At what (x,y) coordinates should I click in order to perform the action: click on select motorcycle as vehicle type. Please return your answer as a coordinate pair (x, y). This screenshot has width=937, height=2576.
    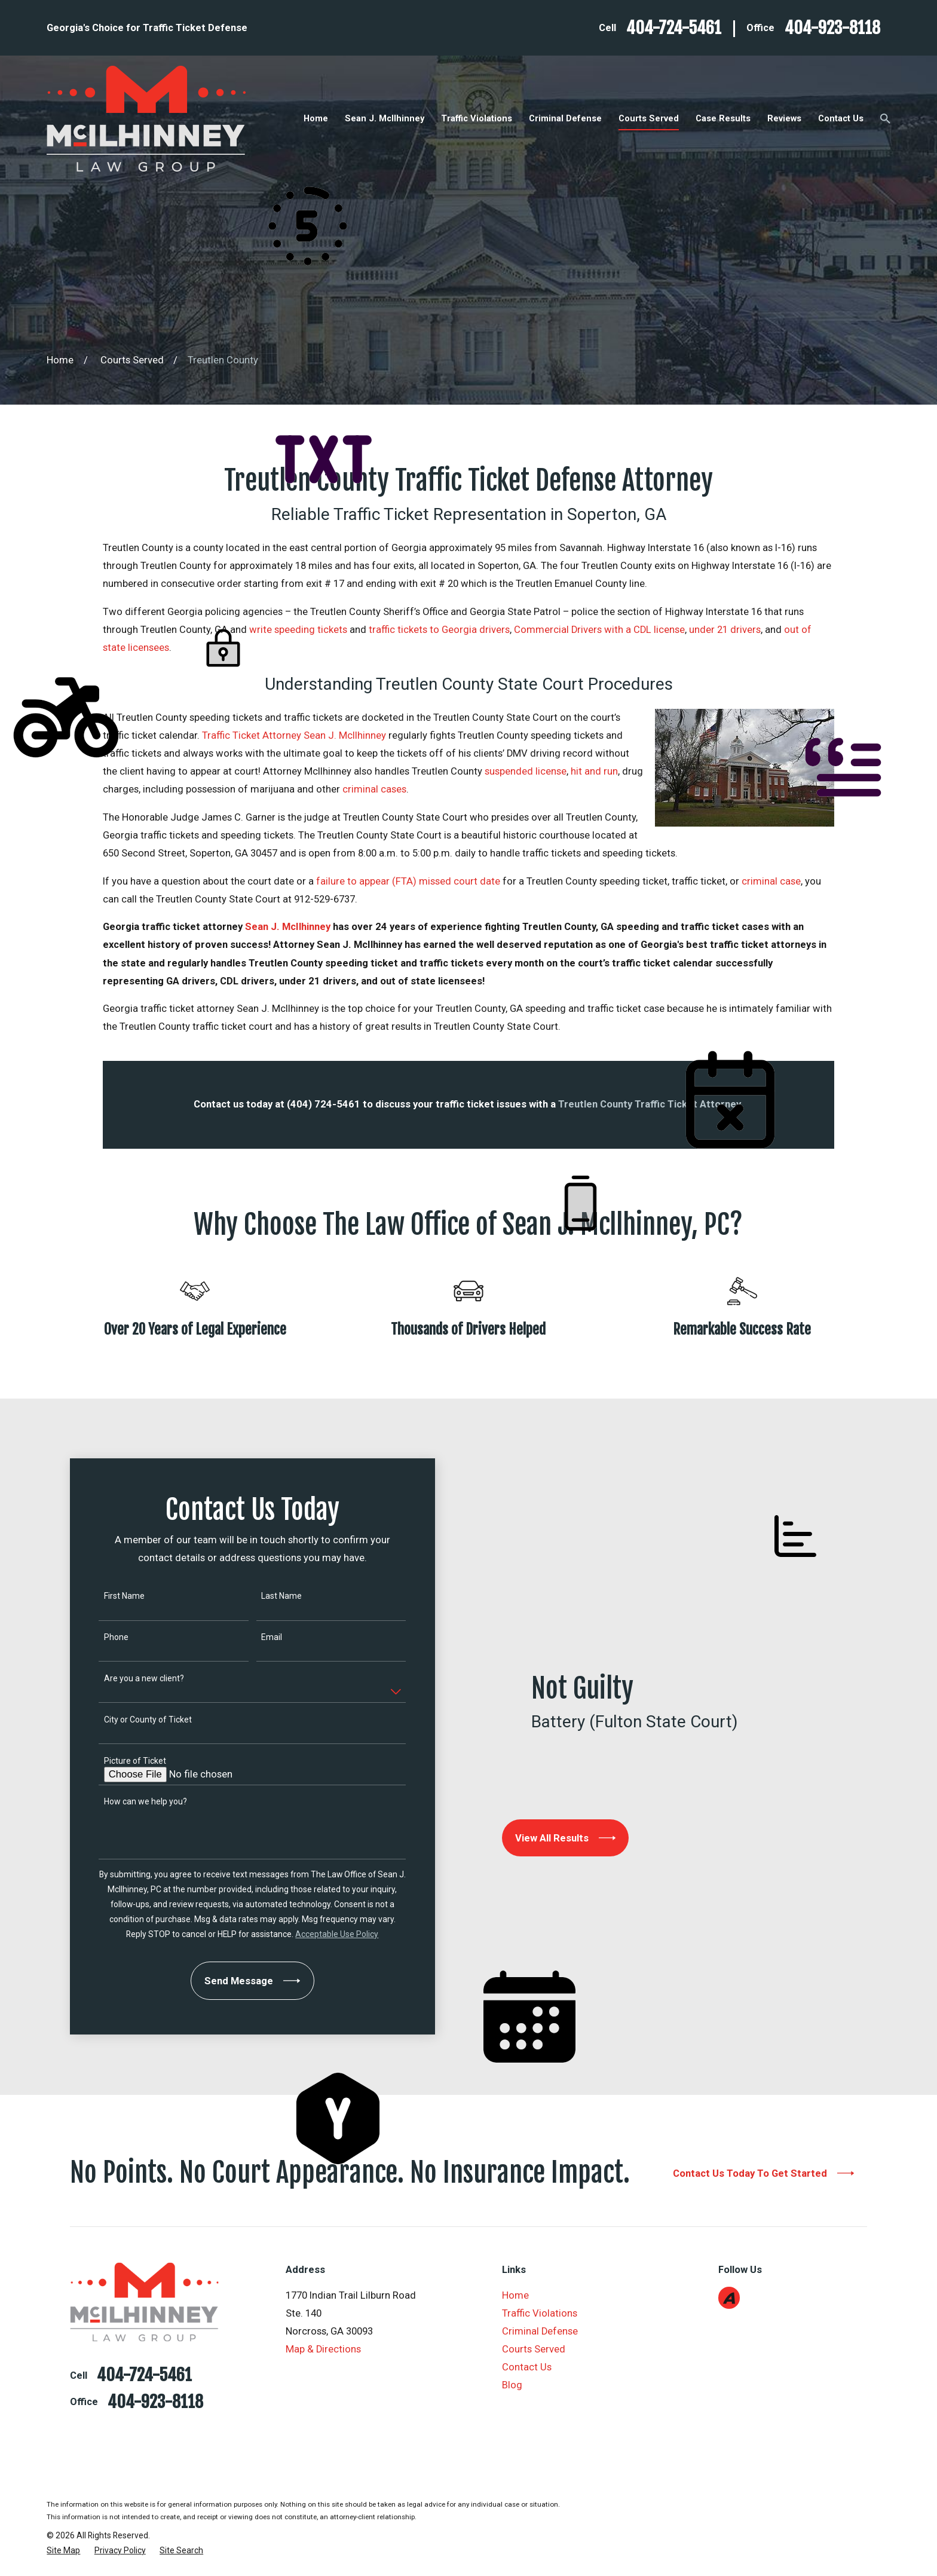
    Looking at the image, I should click on (66, 718).